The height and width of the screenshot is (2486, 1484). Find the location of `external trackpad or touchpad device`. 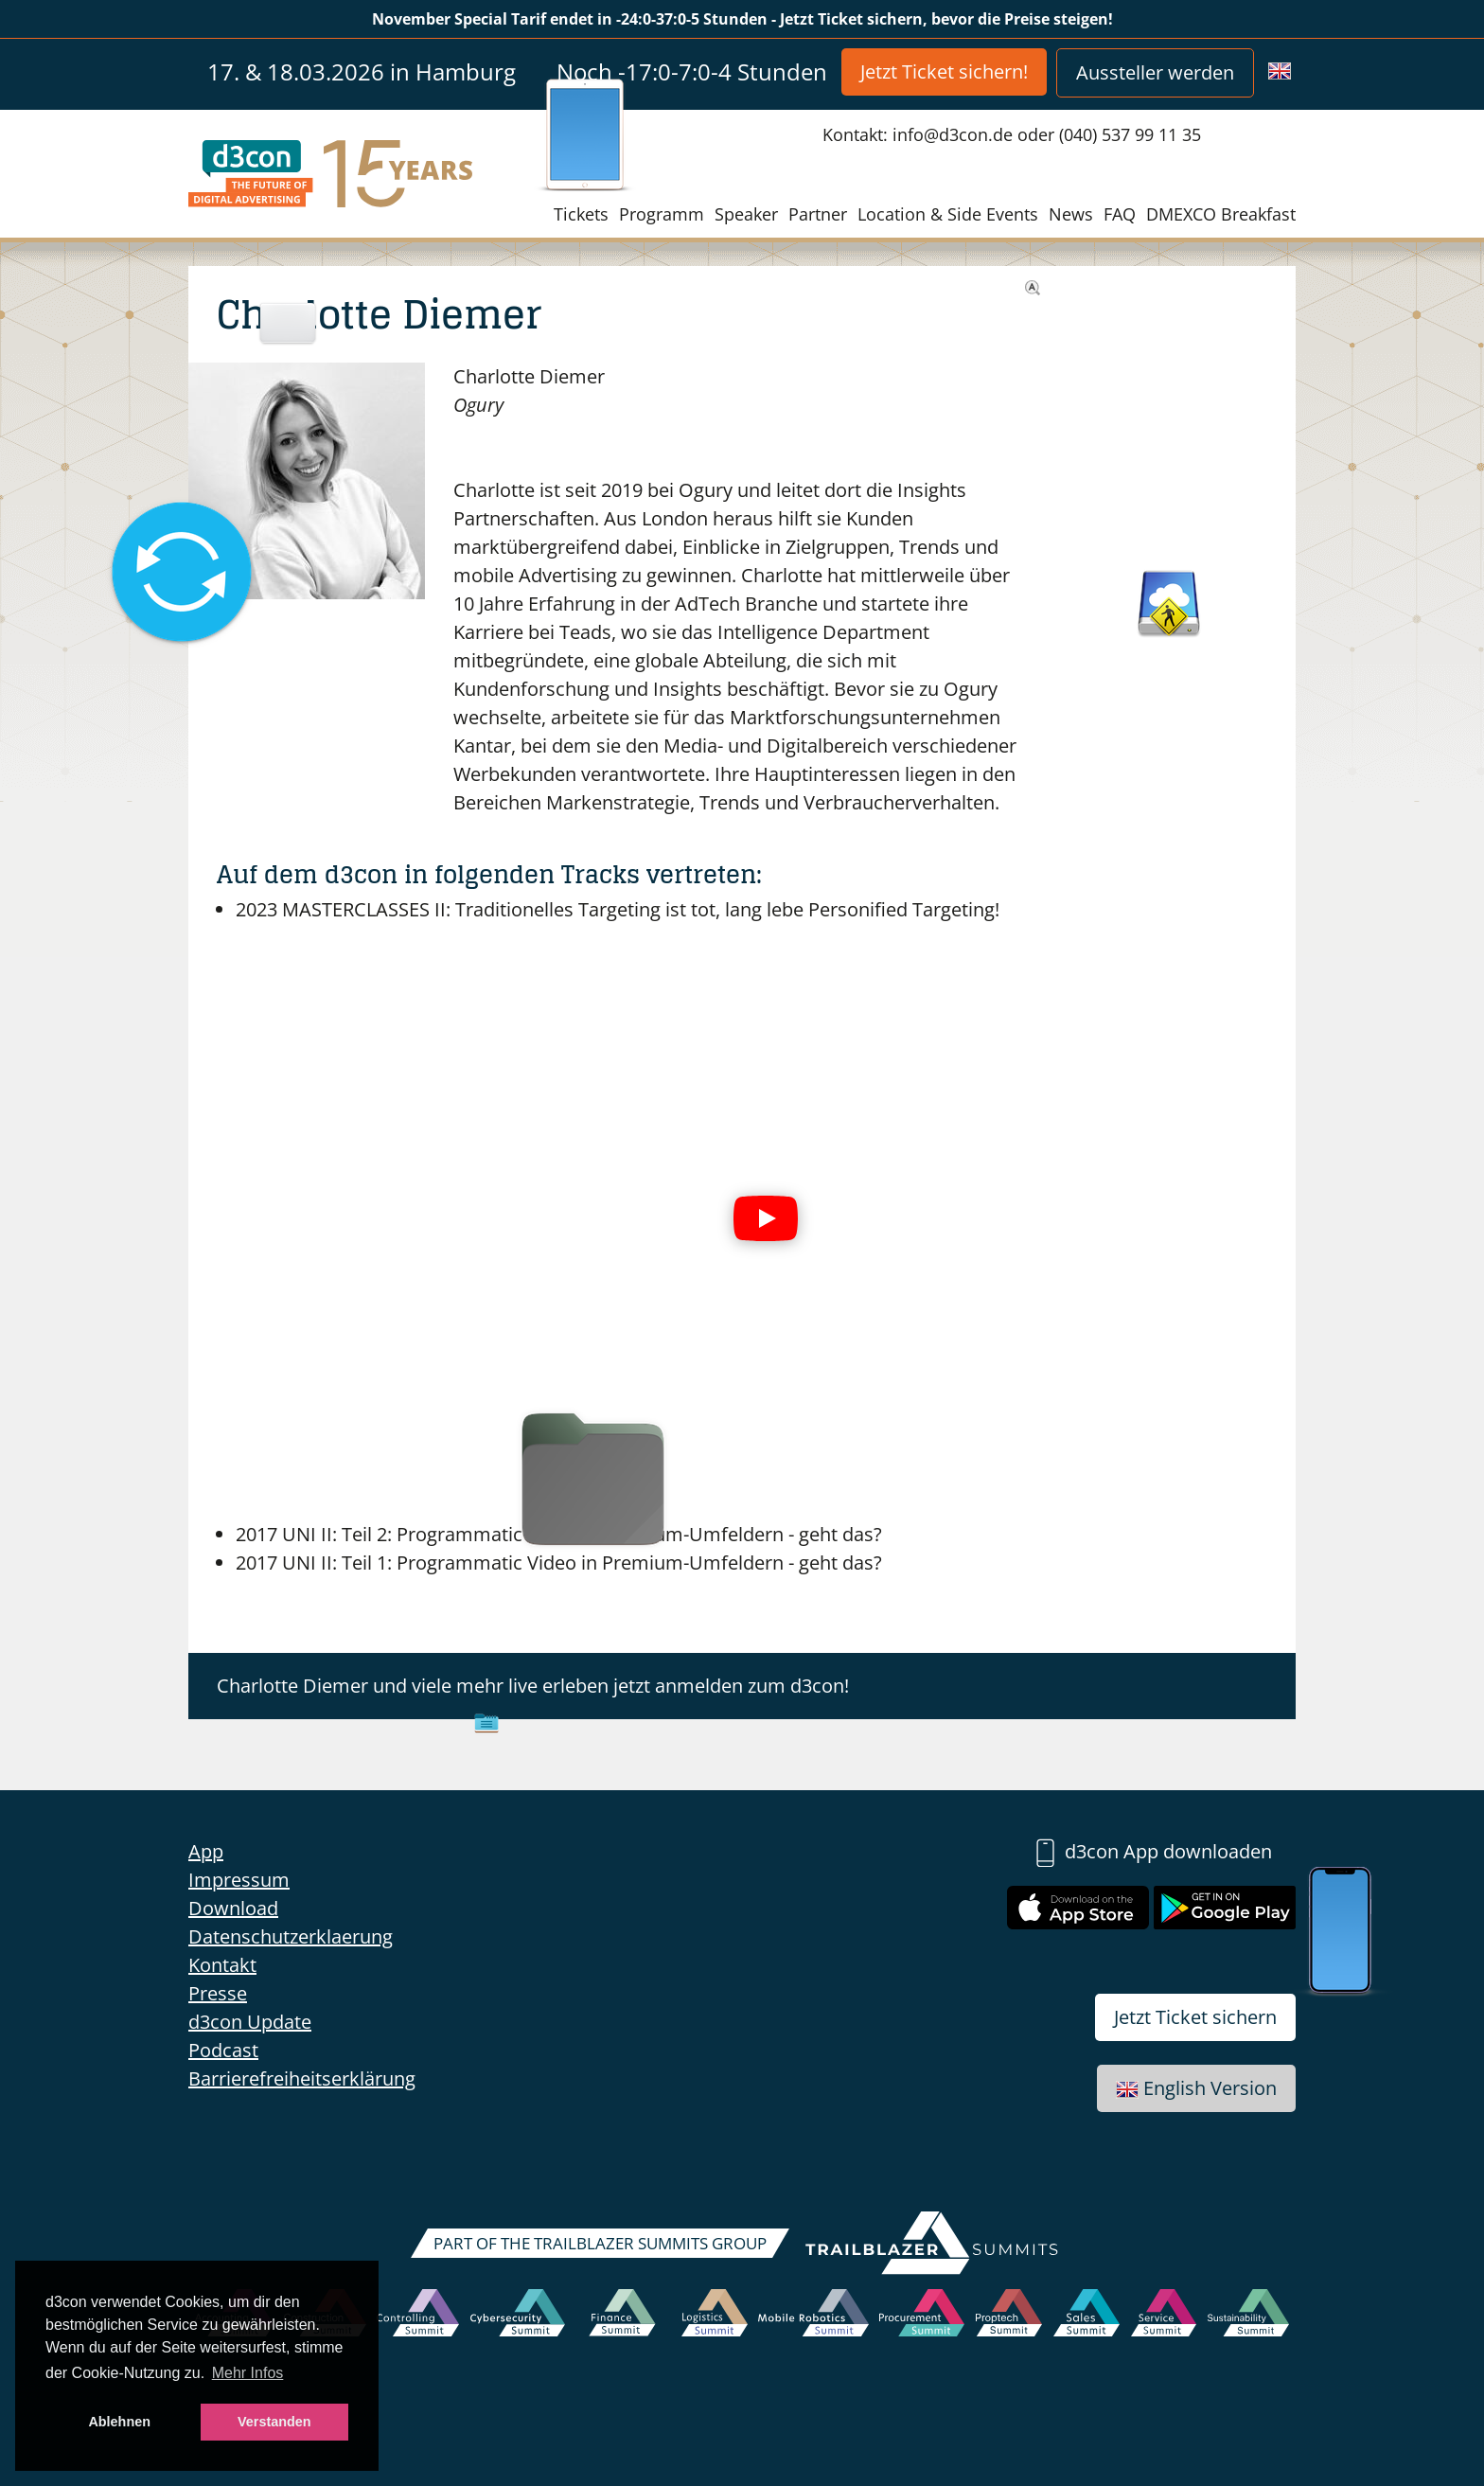

external trackpad or touchpad device is located at coordinates (288, 323).